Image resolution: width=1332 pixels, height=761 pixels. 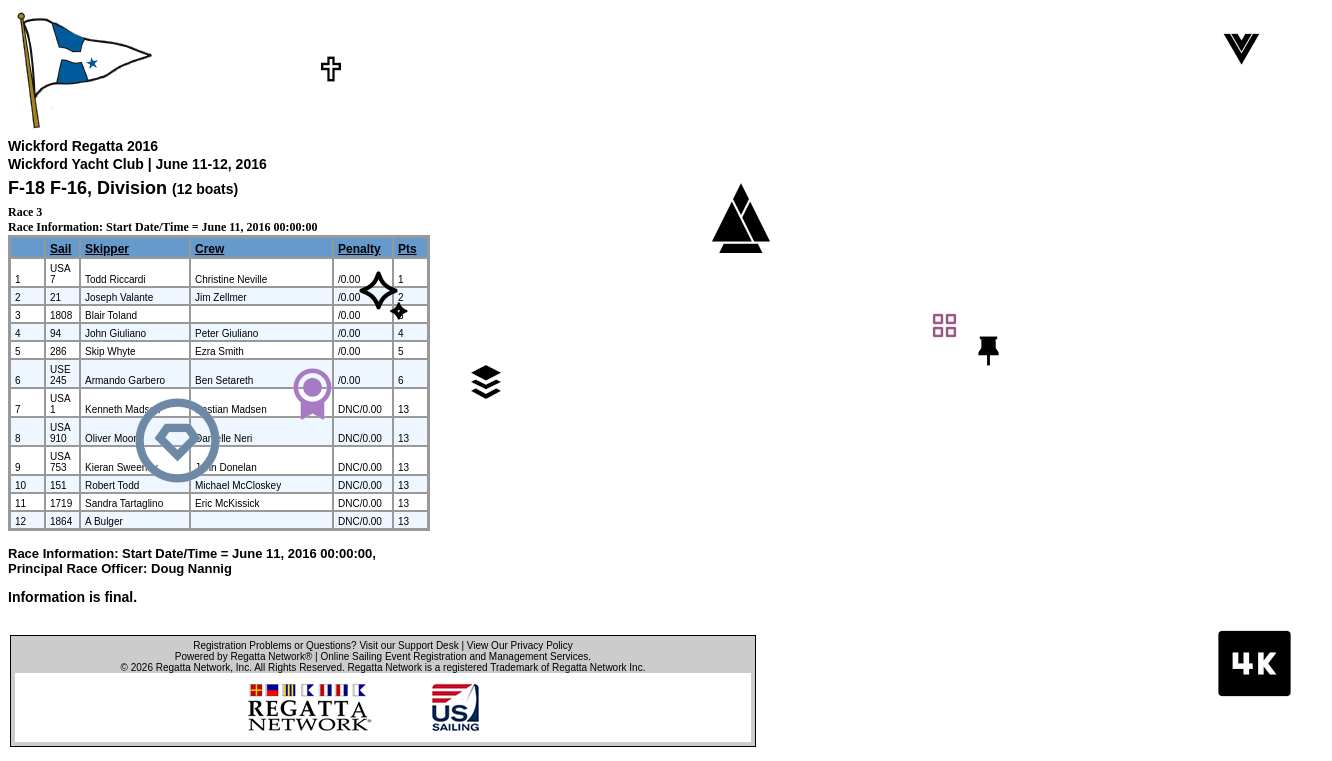 I want to click on indicates 4k video quality available, so click(x=1254, y=663).